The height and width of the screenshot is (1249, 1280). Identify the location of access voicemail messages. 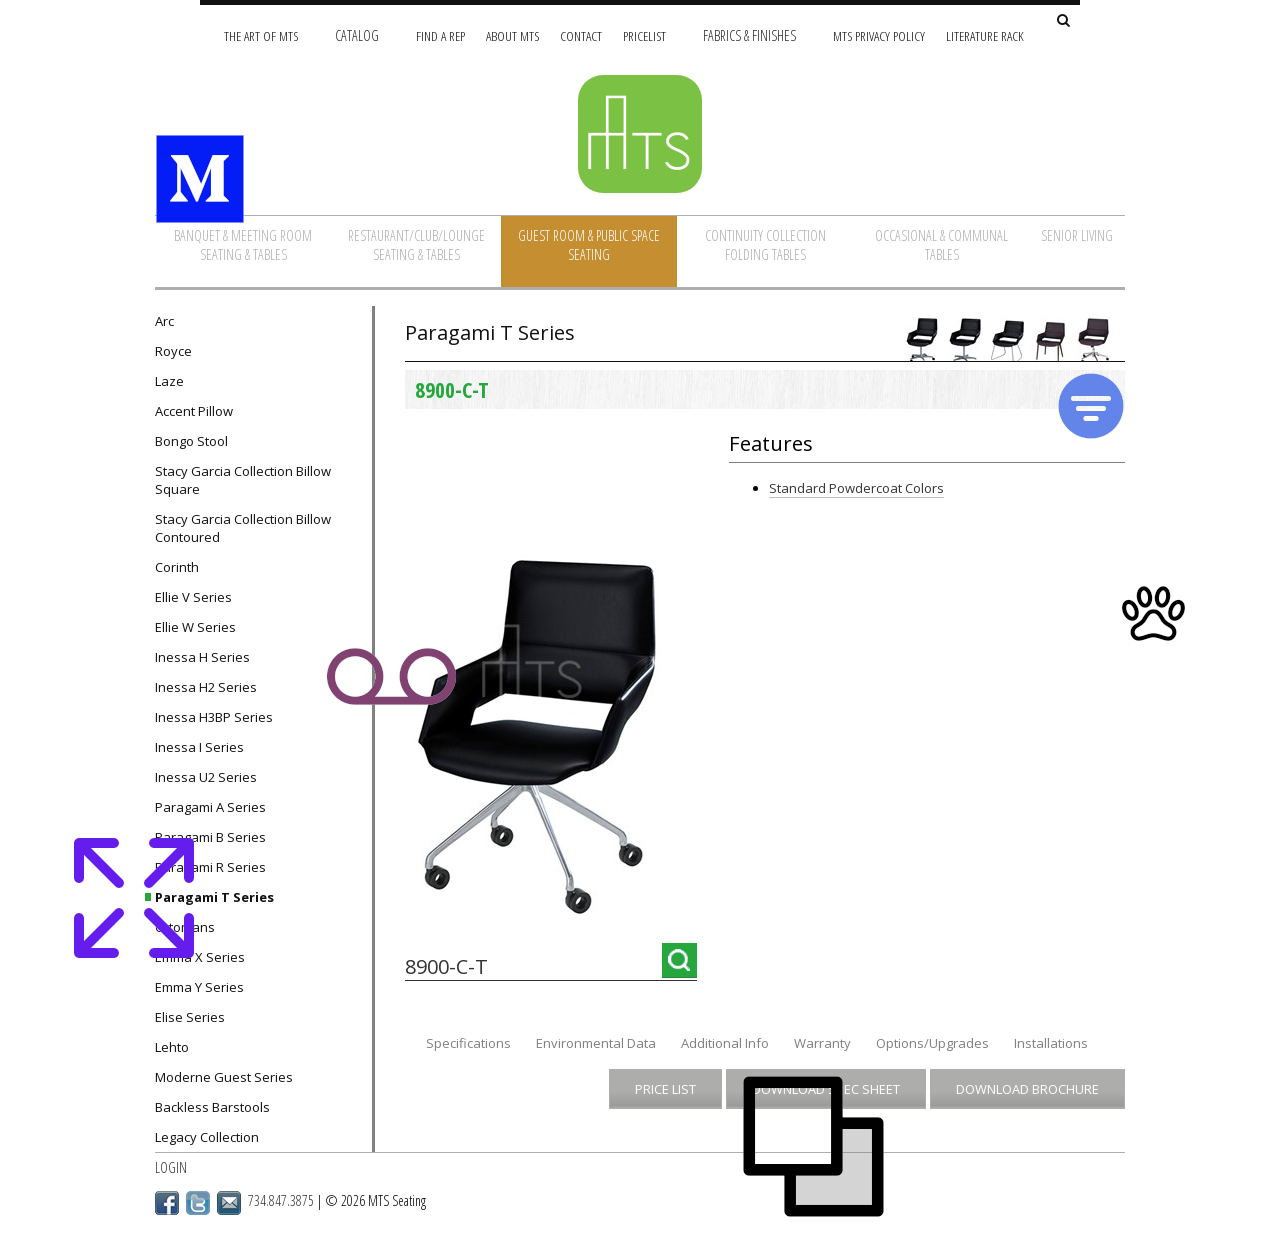
(391, 676).